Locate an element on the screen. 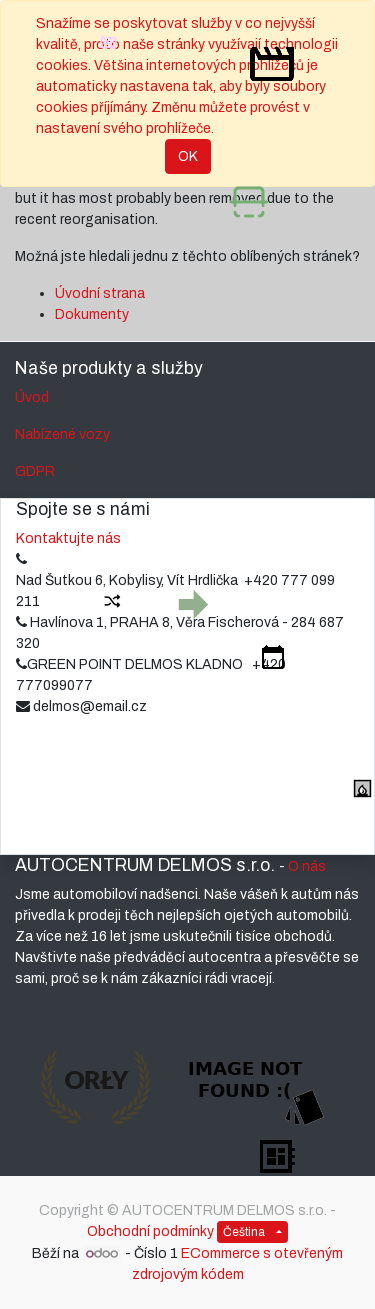 The height and width of the screenshot is (1309, 375). access home or living room controls is located at coordinates (362, 788).